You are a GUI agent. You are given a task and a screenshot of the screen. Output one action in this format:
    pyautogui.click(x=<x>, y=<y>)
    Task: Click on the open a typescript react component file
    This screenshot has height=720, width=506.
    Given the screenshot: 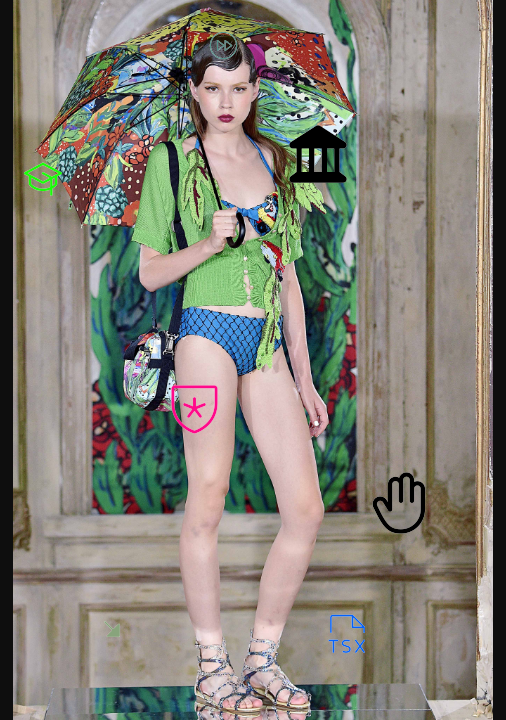 What is the action you would take?
    pyautogui.click(x=347, y=635)
    